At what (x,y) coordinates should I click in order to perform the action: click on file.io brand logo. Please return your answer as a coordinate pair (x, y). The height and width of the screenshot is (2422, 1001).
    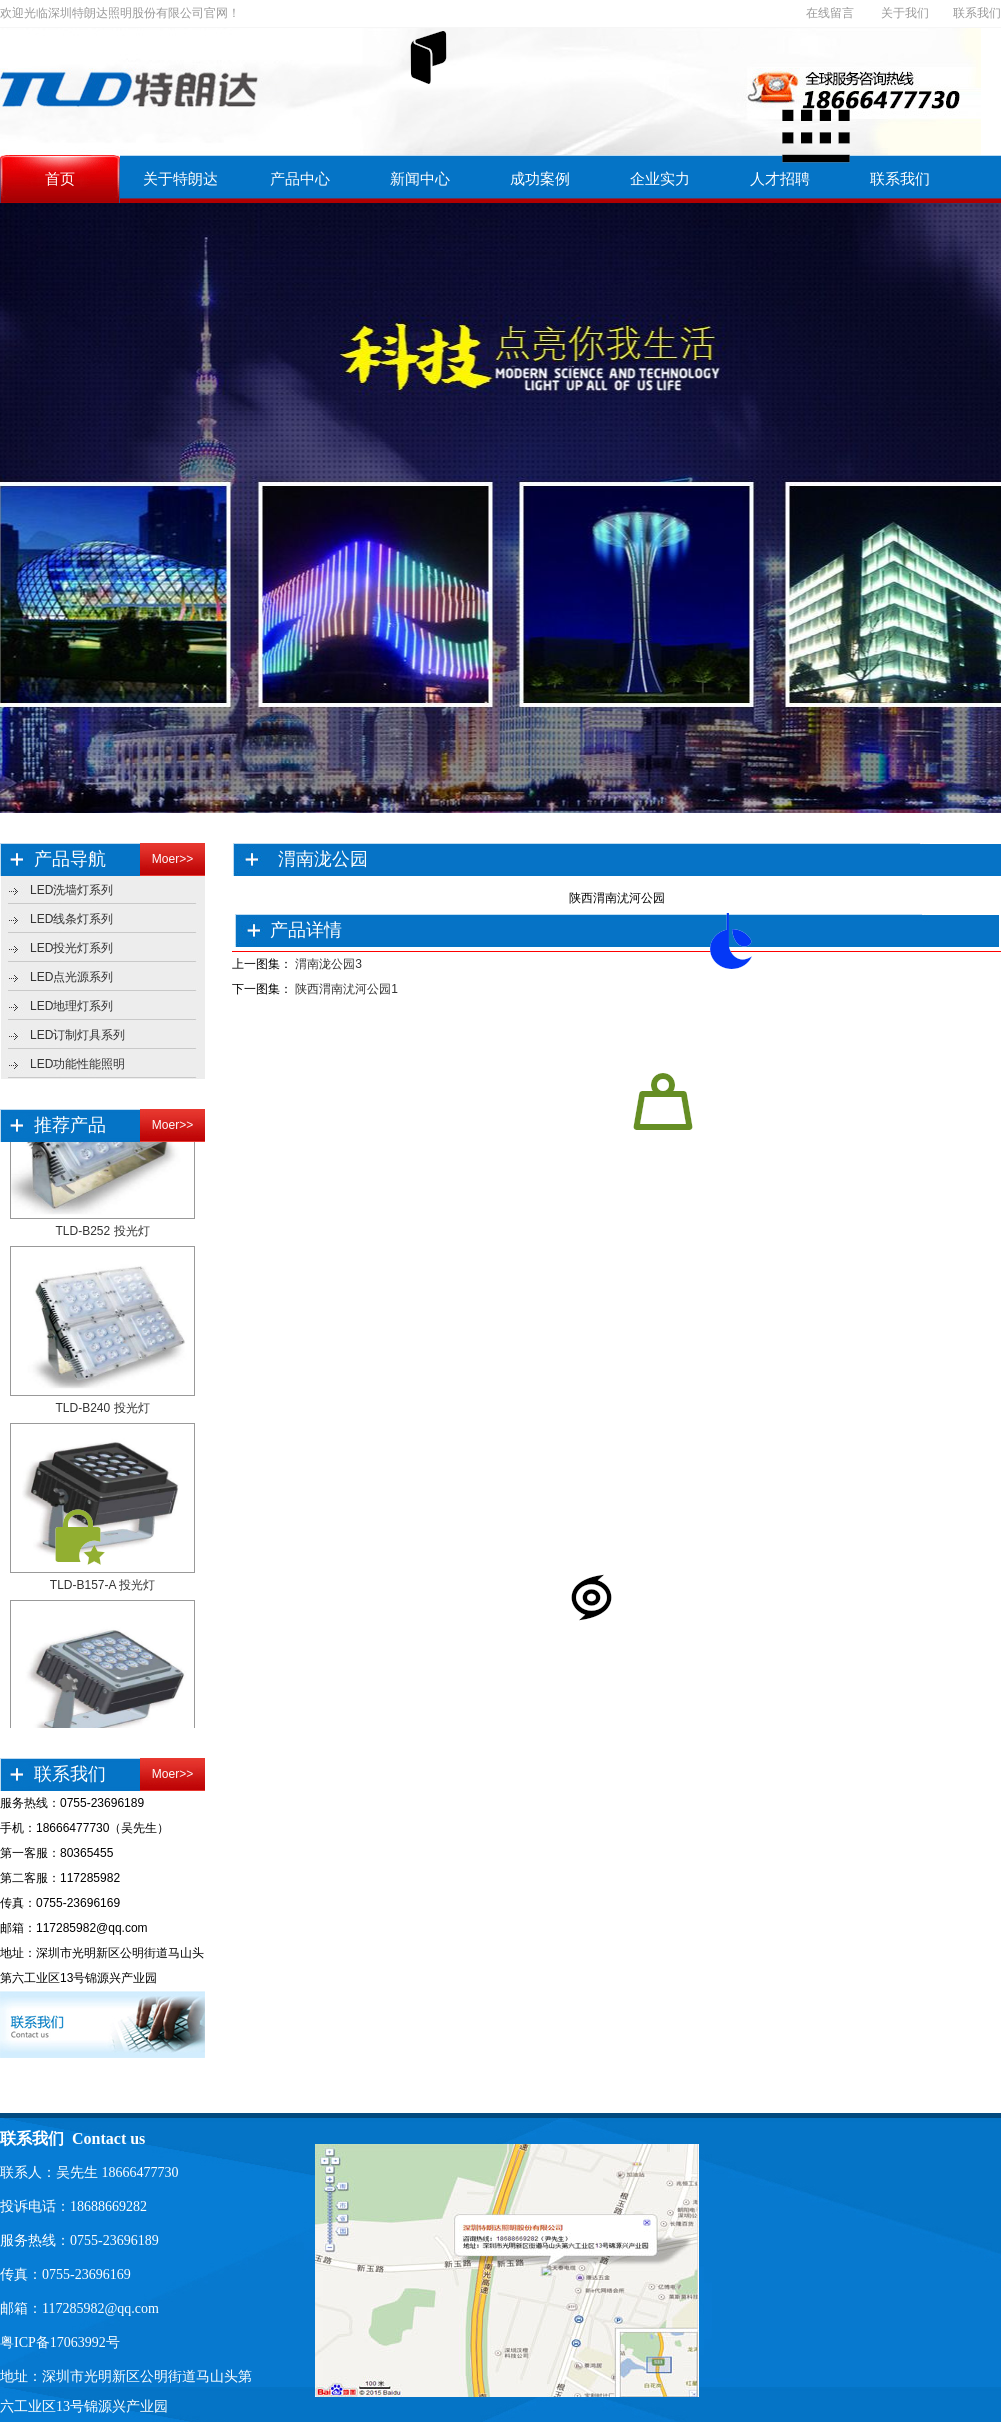
    Looking at the image, I should click on (428, 57).